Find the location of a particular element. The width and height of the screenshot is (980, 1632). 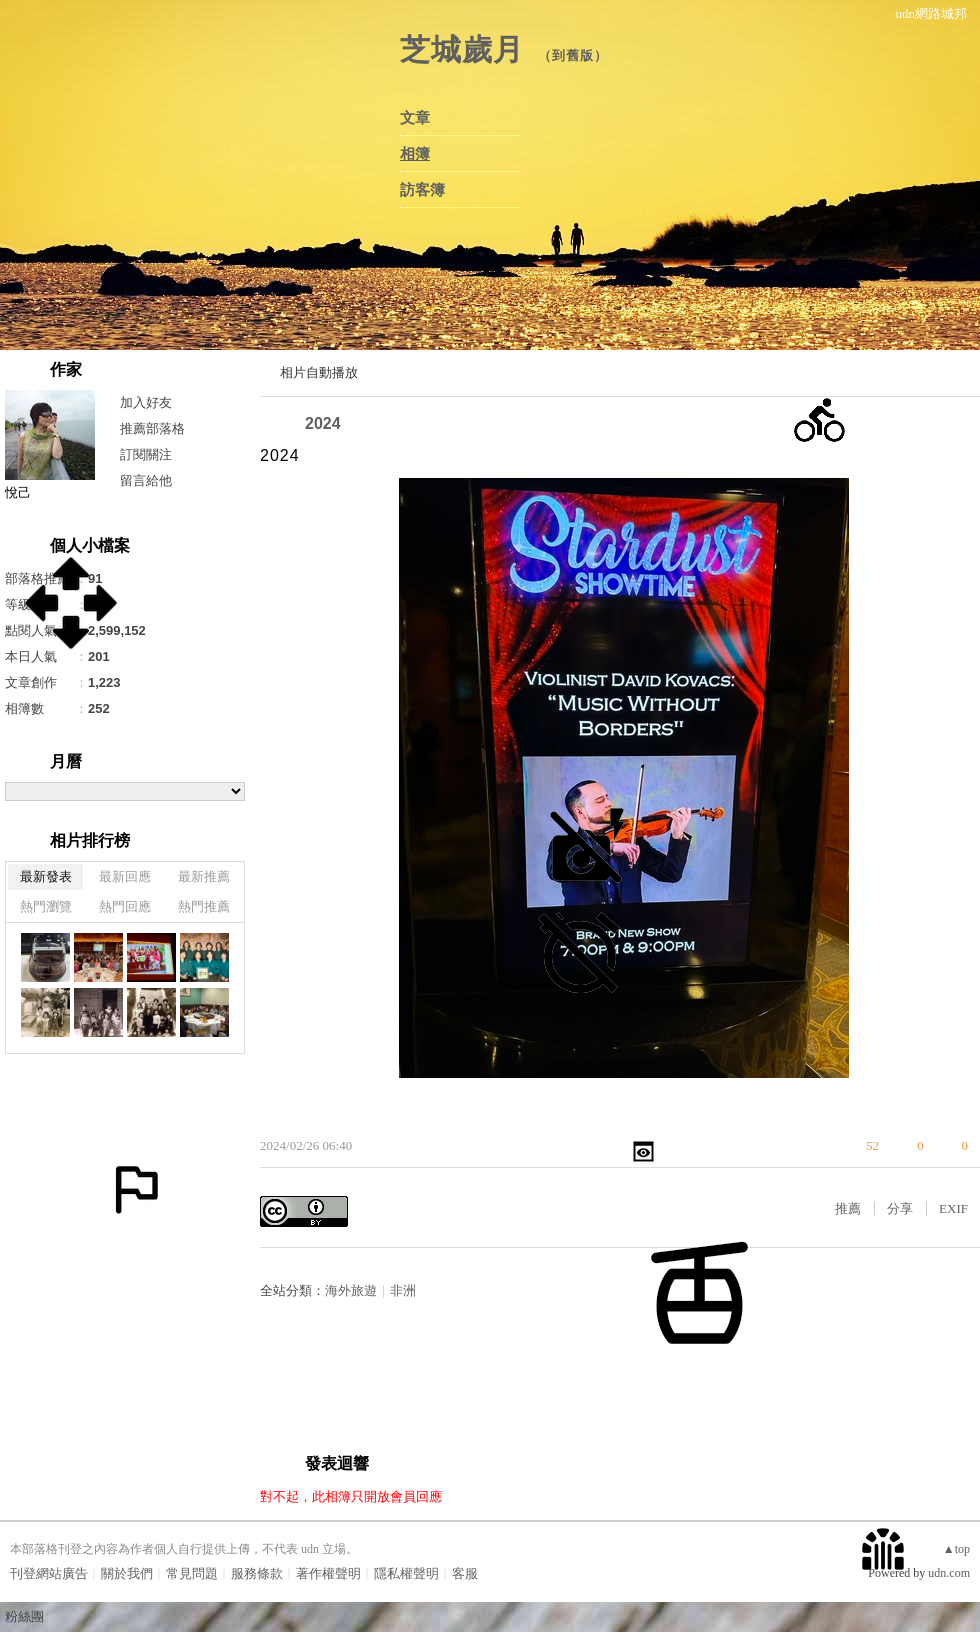

access ski lift or cable car information is located at coordinates (699, 1295).